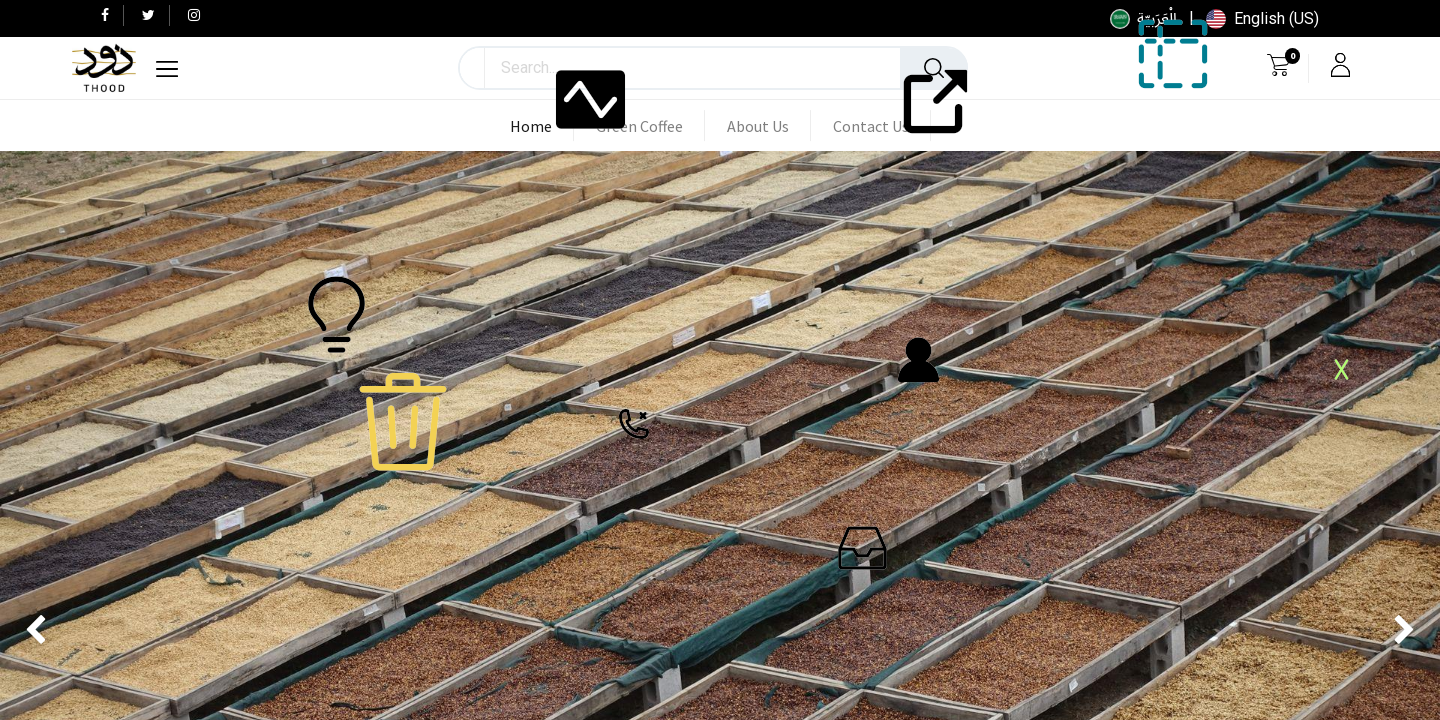 This screenshot has width=1440, height=720. Describe the element at coordinates (862, 547) in the screenshot. I see `view your inbox messages` at that location.